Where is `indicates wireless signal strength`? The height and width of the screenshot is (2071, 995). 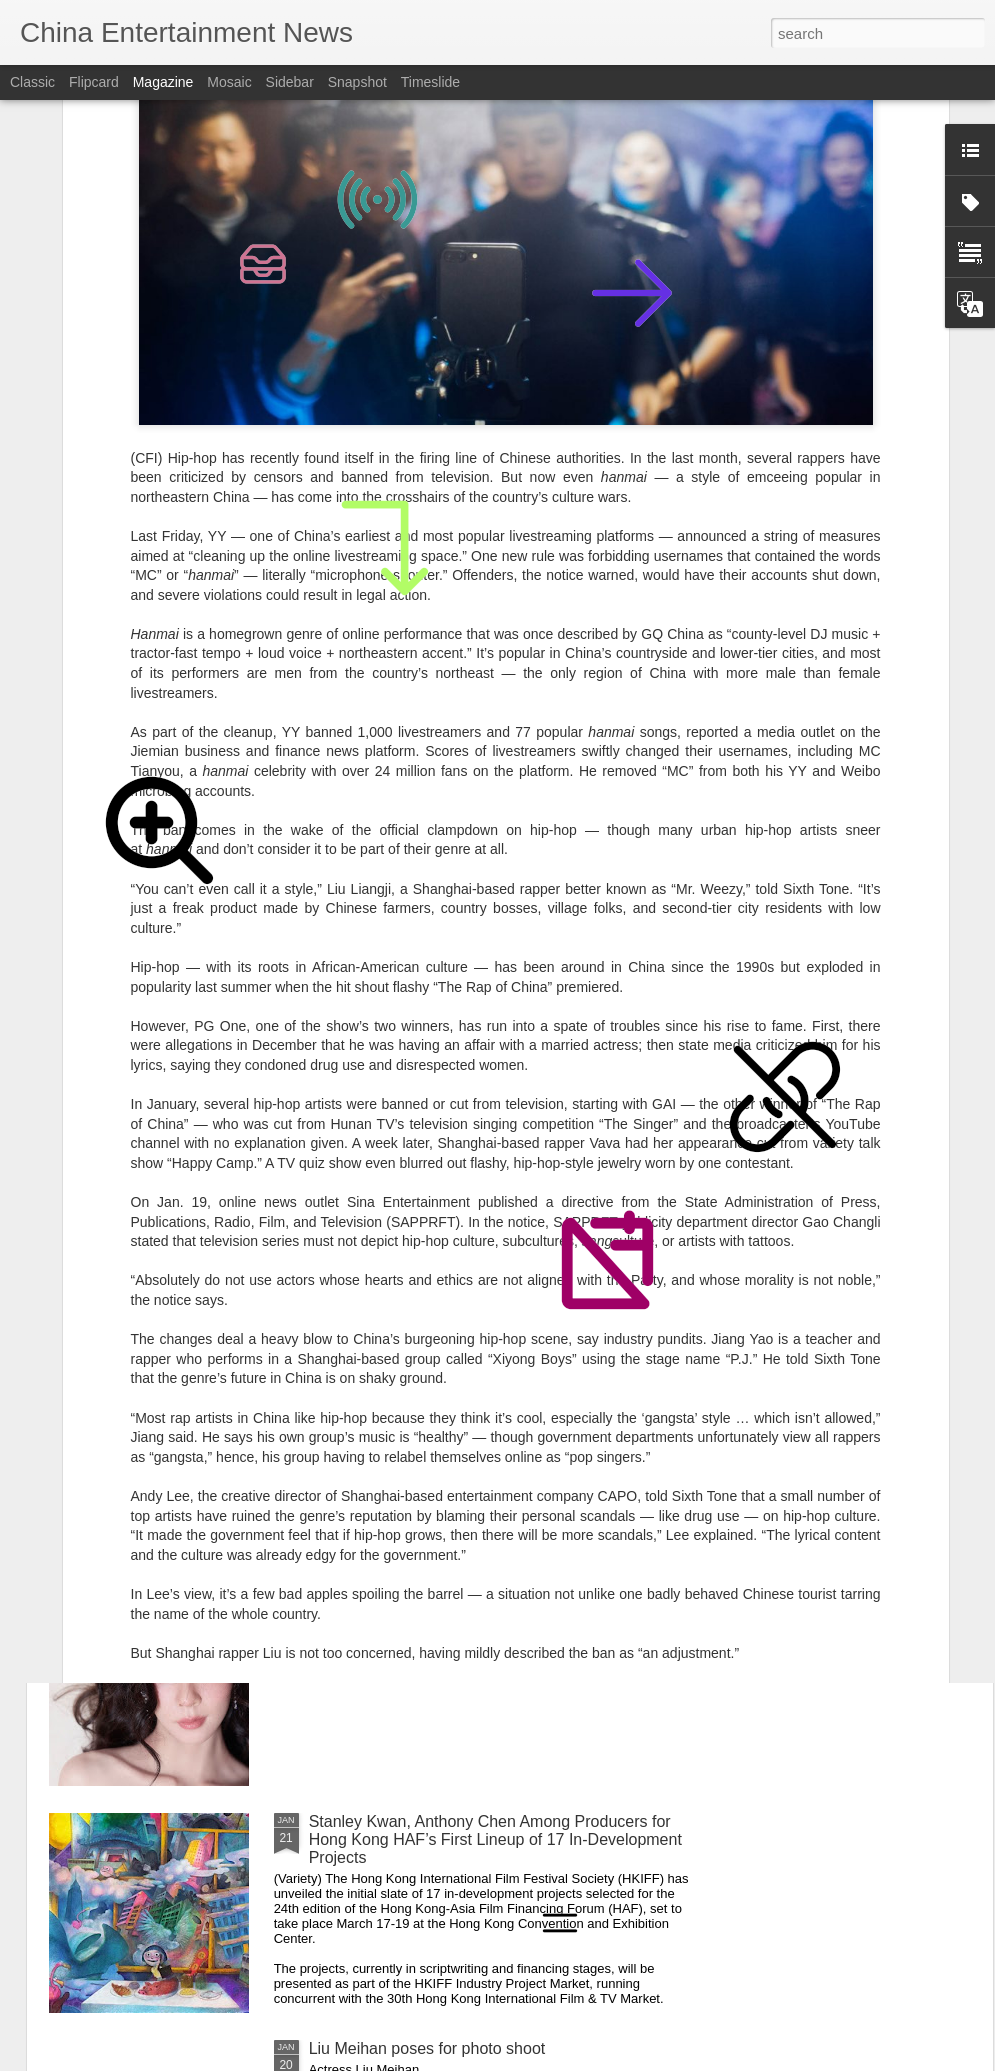 indicates wireless signal strength is located at coordinates (377, 199).